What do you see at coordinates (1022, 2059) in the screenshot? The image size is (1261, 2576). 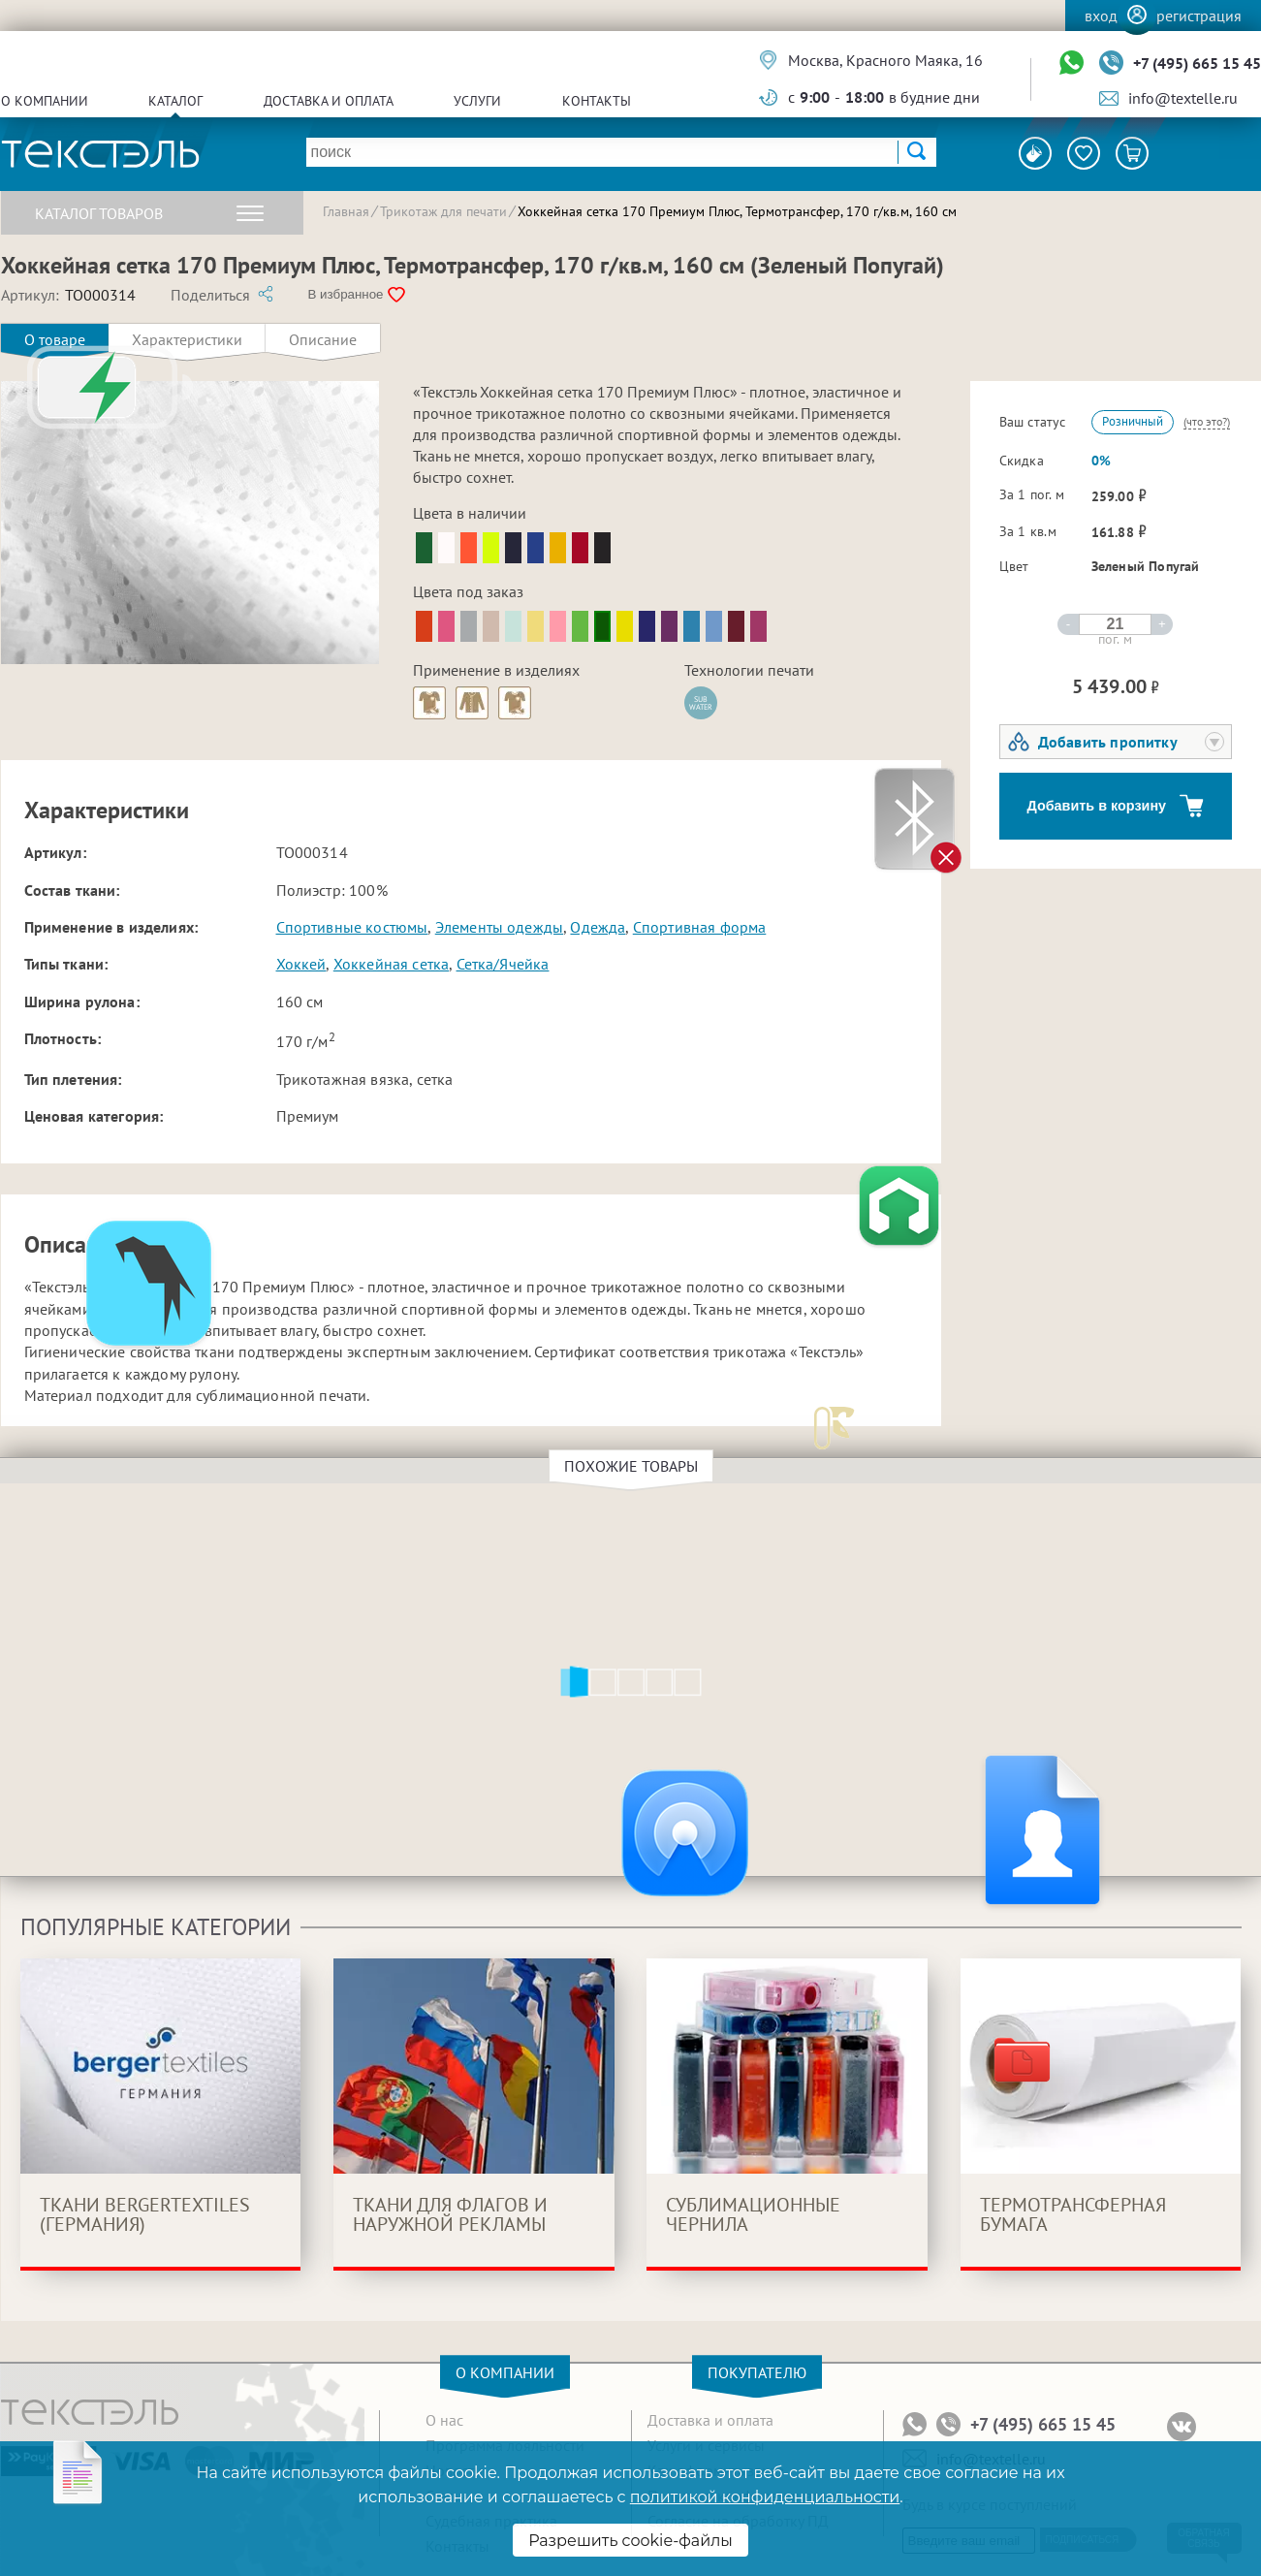 I see `open your documents folder` at bounding box center [1022, 2059].